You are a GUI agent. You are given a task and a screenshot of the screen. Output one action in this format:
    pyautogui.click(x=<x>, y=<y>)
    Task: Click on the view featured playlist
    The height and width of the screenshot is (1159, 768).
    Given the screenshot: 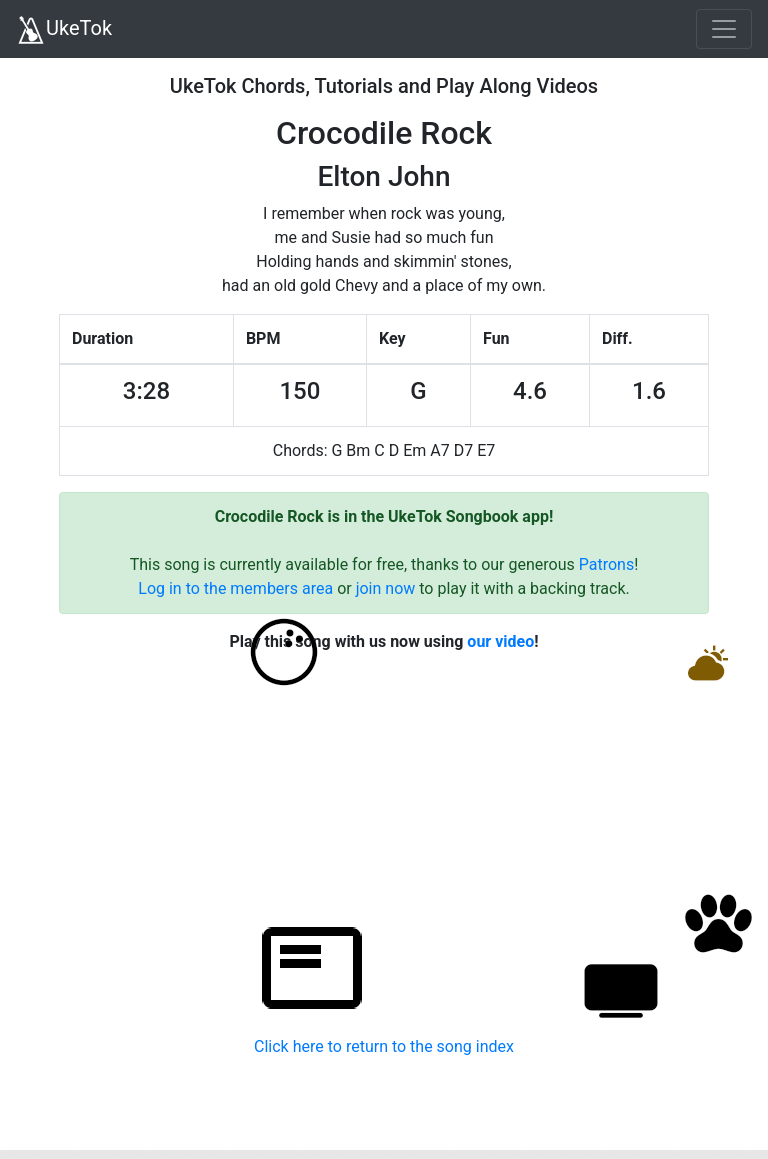 What is the action you would take?
    pyautogui.click(x=312, y=968)
    